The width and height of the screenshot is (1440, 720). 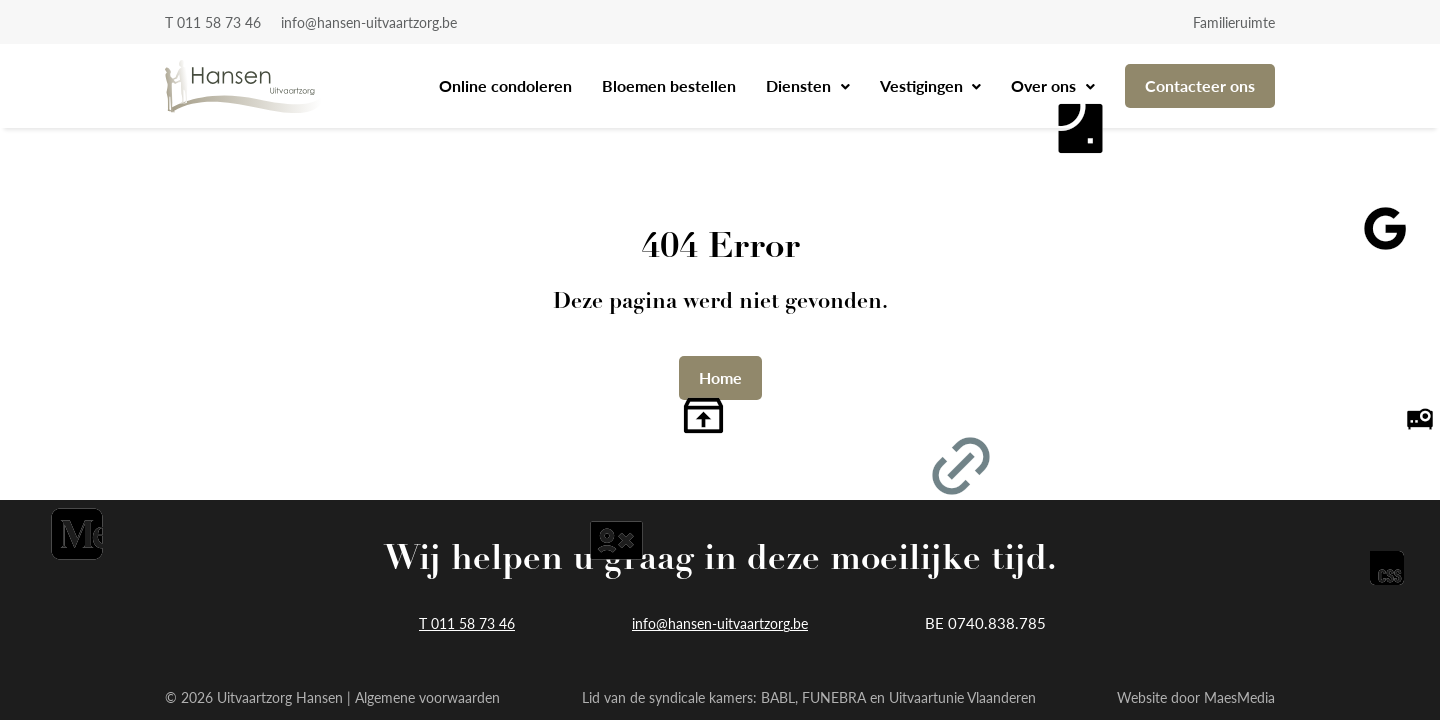 What do you see at coordinates (1080, 128) in the screenshot?
I see `access local storage or hard drive` at bounding box center [1080, 128].